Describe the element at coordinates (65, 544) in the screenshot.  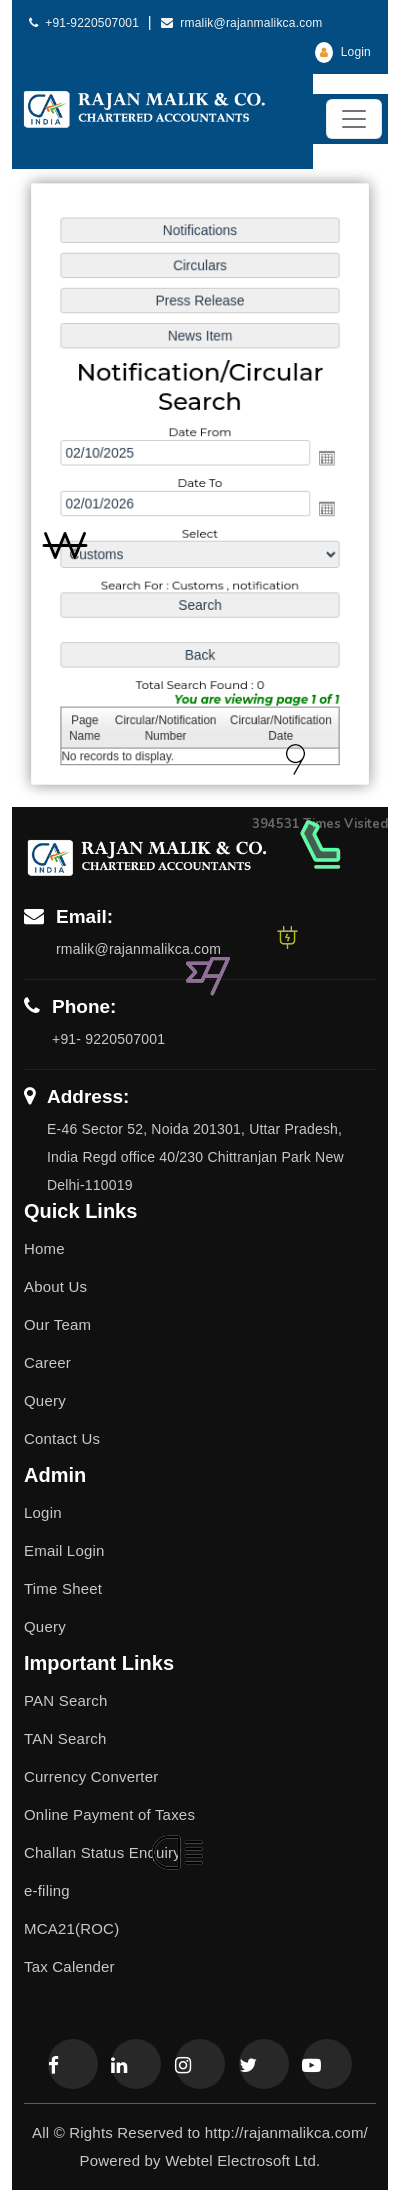
I see `indicates south korean won currency` at that location.